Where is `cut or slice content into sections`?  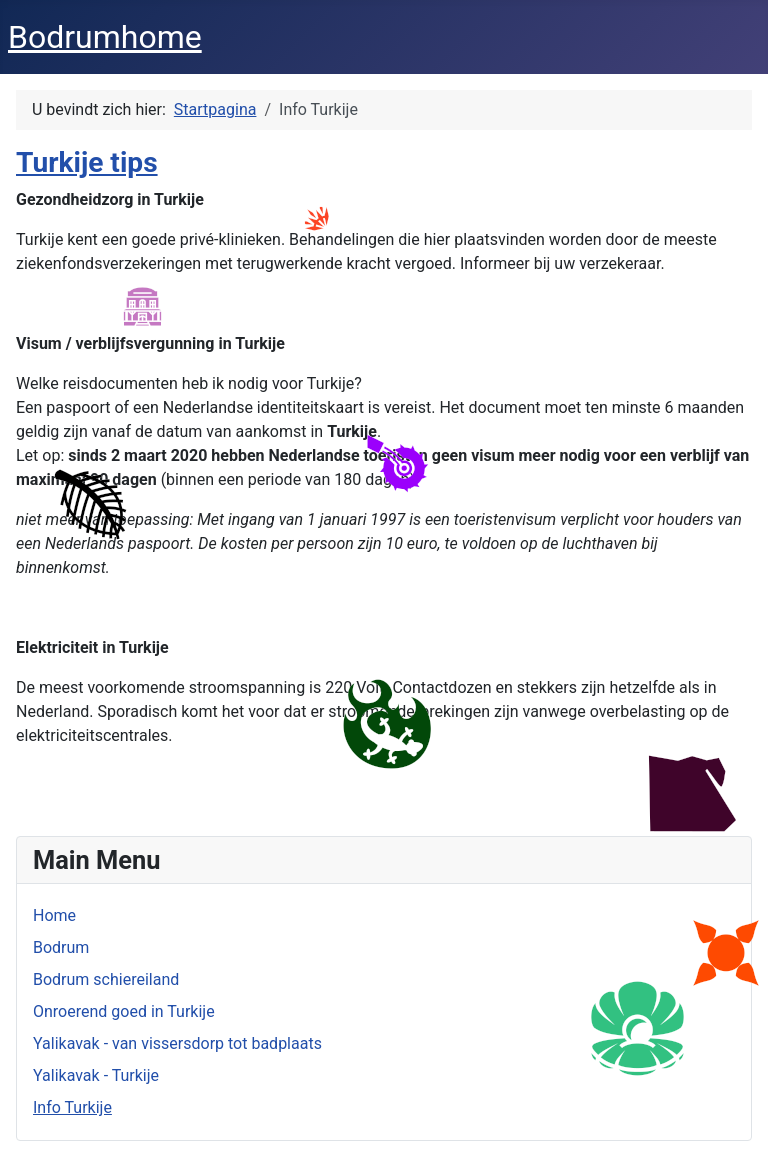 cut or slice content into sections is located at coordinates (398, 462).